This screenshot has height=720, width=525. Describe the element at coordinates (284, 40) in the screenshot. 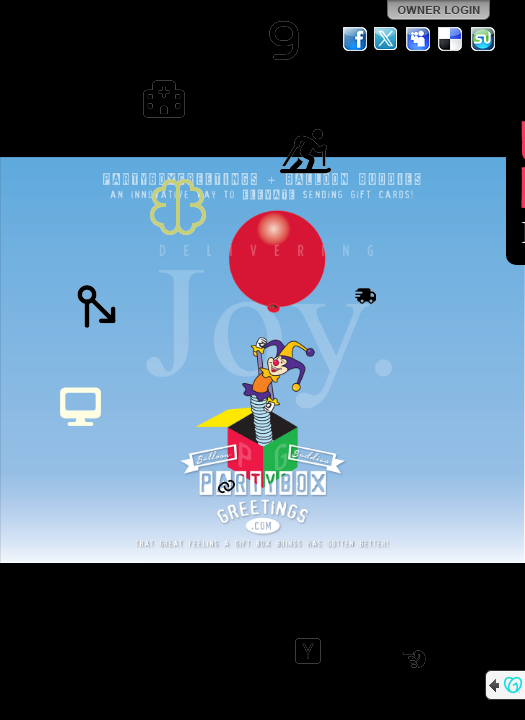

I see `indicates the number nine in a count or quantity` at that location.